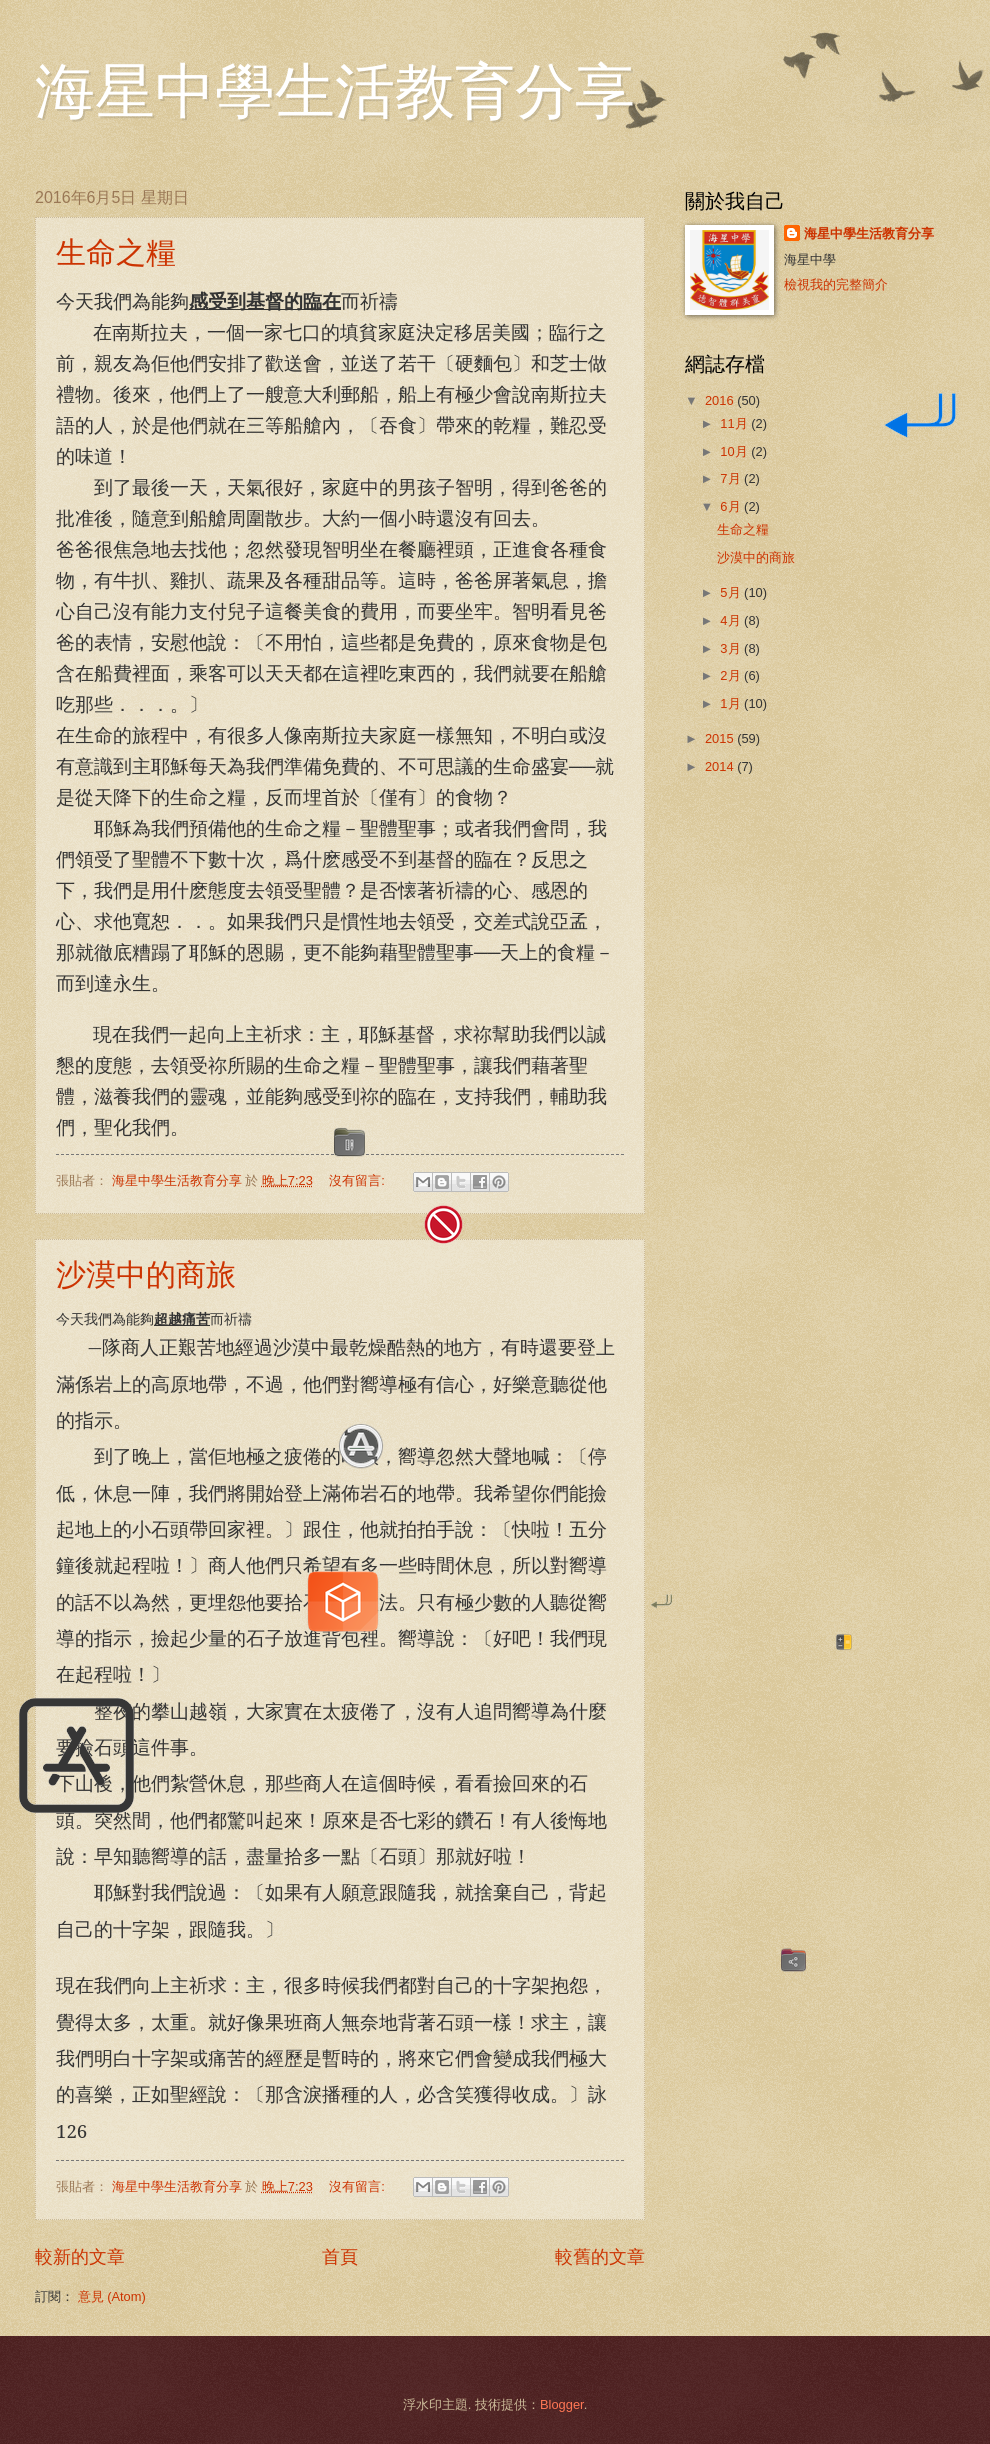 This screenshot has height=2444, width=990. I want to click on open the app store, so click(76, 1755).